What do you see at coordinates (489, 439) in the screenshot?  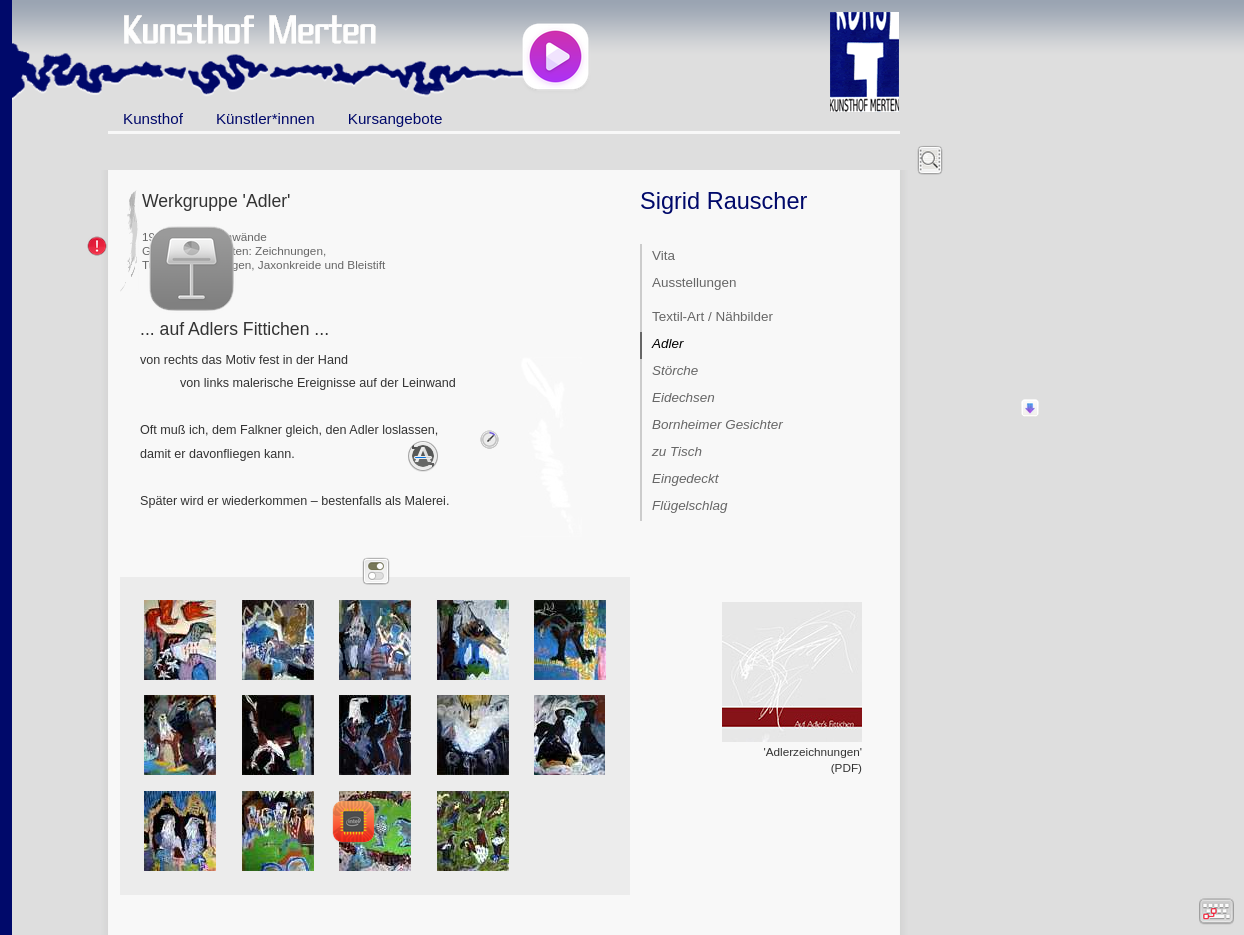 I see `open sysprof system profiler` at bounding box center [489, 439].